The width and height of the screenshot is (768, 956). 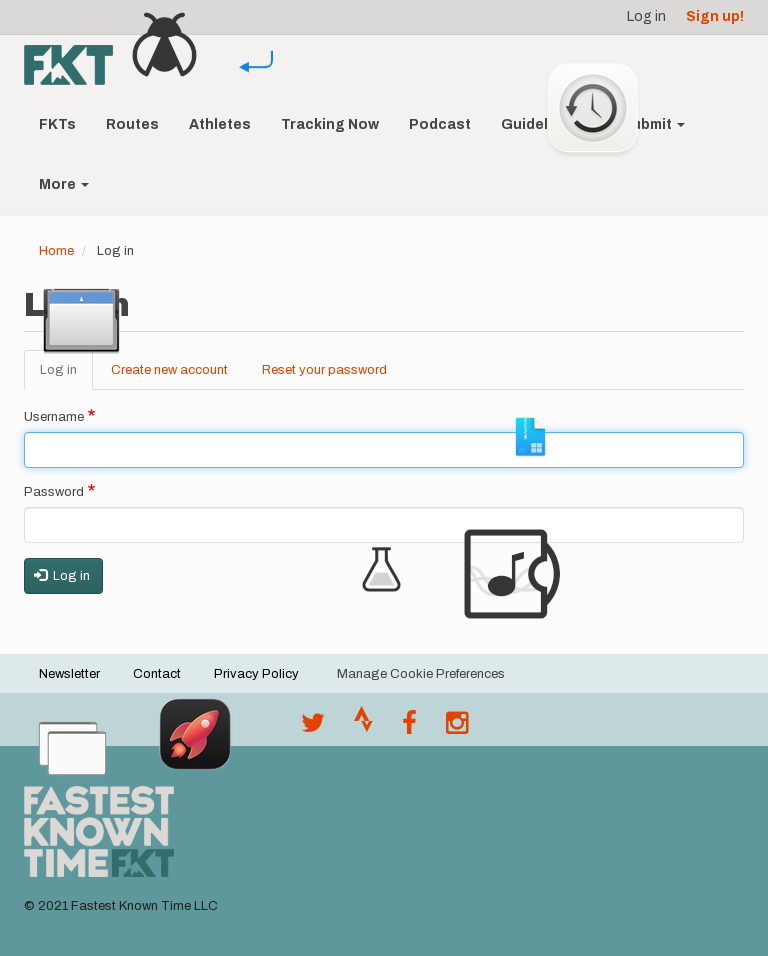 What do you see at coordinates (593, 108) in the screenshot?
I see `open déjà dup backup utility` at bounding box center [593, 108].